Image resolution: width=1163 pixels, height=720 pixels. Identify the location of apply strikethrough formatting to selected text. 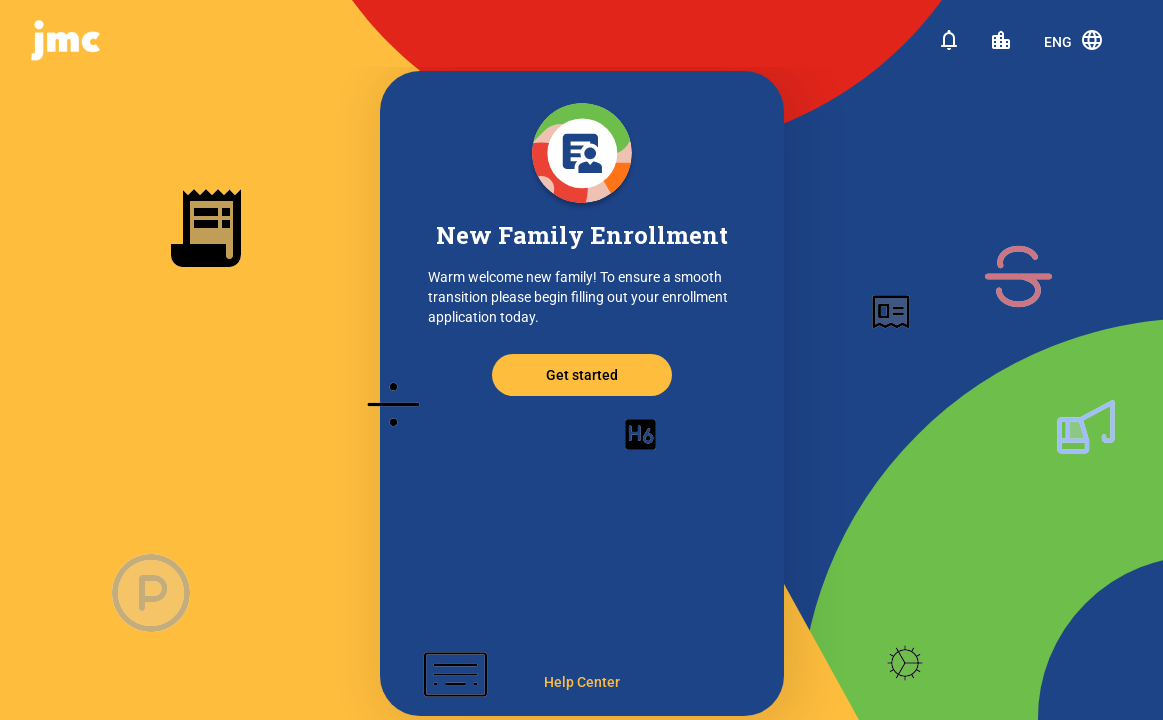
(1018, 276).